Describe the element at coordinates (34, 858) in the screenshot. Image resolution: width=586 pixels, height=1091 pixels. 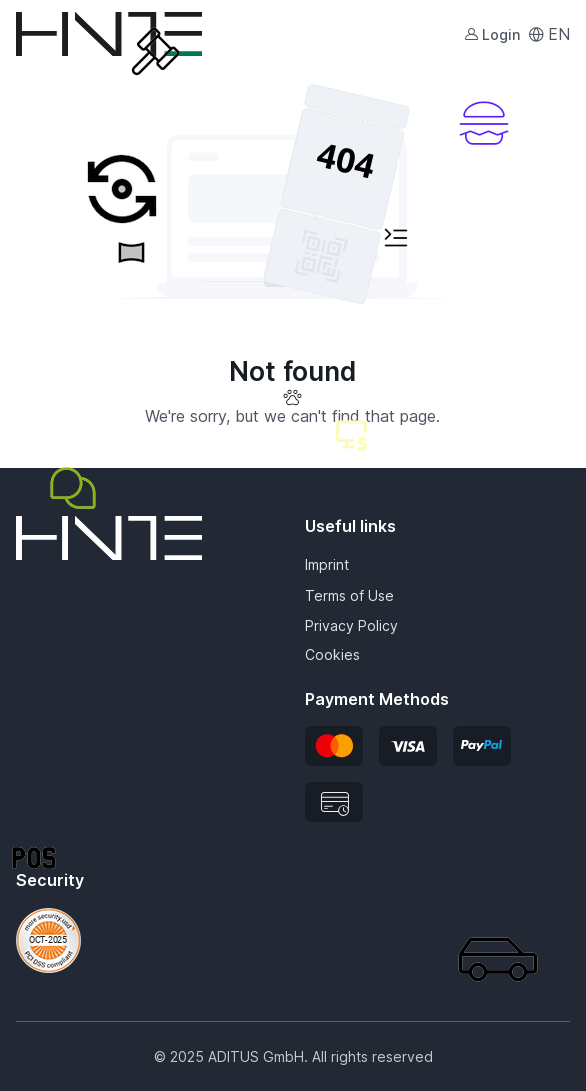
I see `indicates an HTTP POST request method` at that location.